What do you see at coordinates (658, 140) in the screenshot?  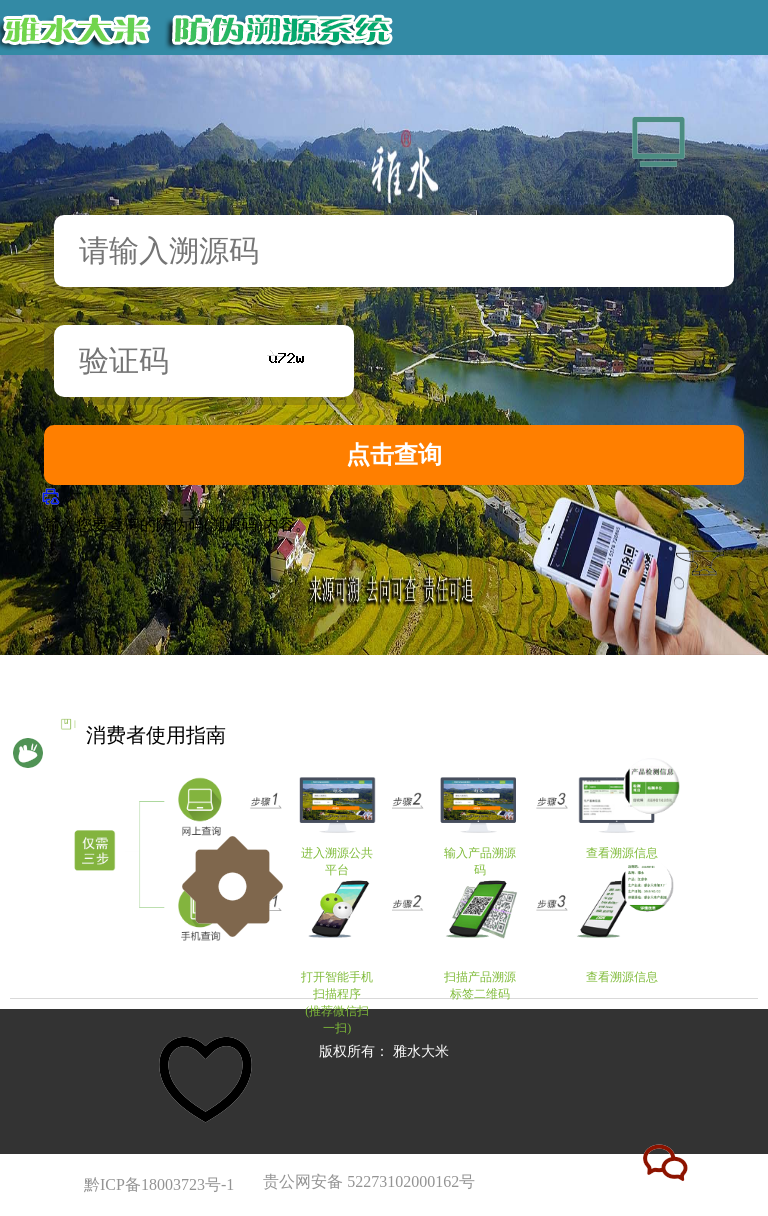 I see `access tv or display settings` at bounding box center [658, 140].